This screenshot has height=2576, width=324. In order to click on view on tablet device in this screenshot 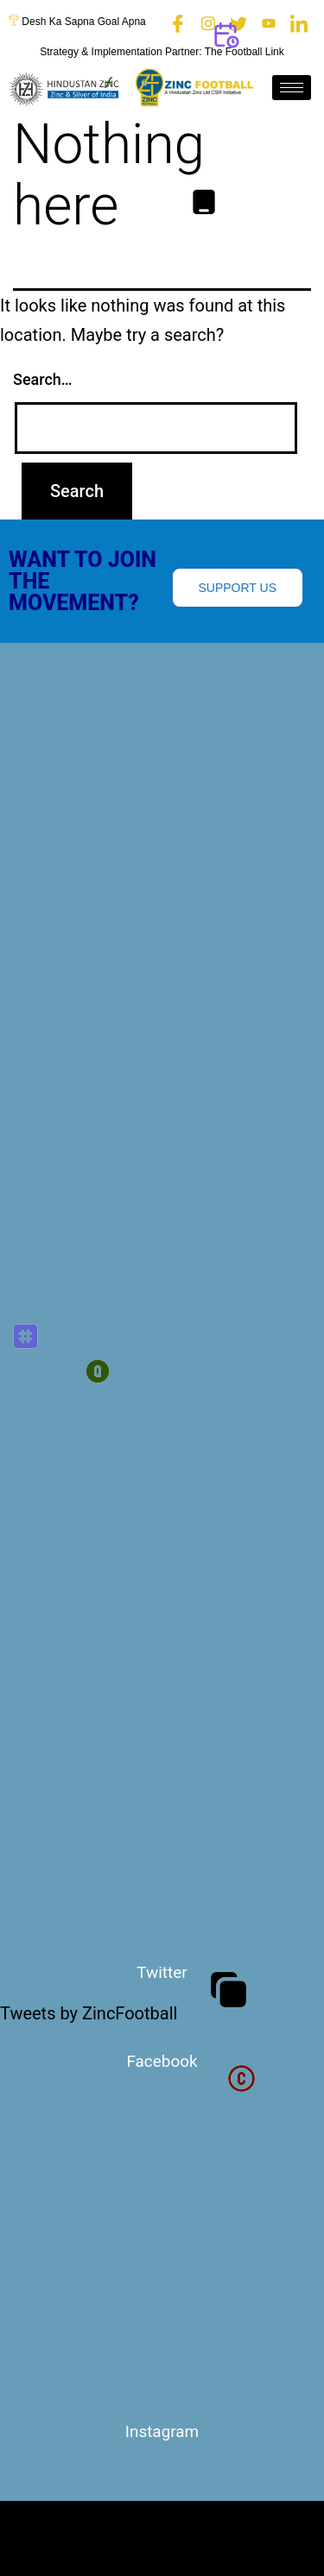, I will do `click(204, 202)`.